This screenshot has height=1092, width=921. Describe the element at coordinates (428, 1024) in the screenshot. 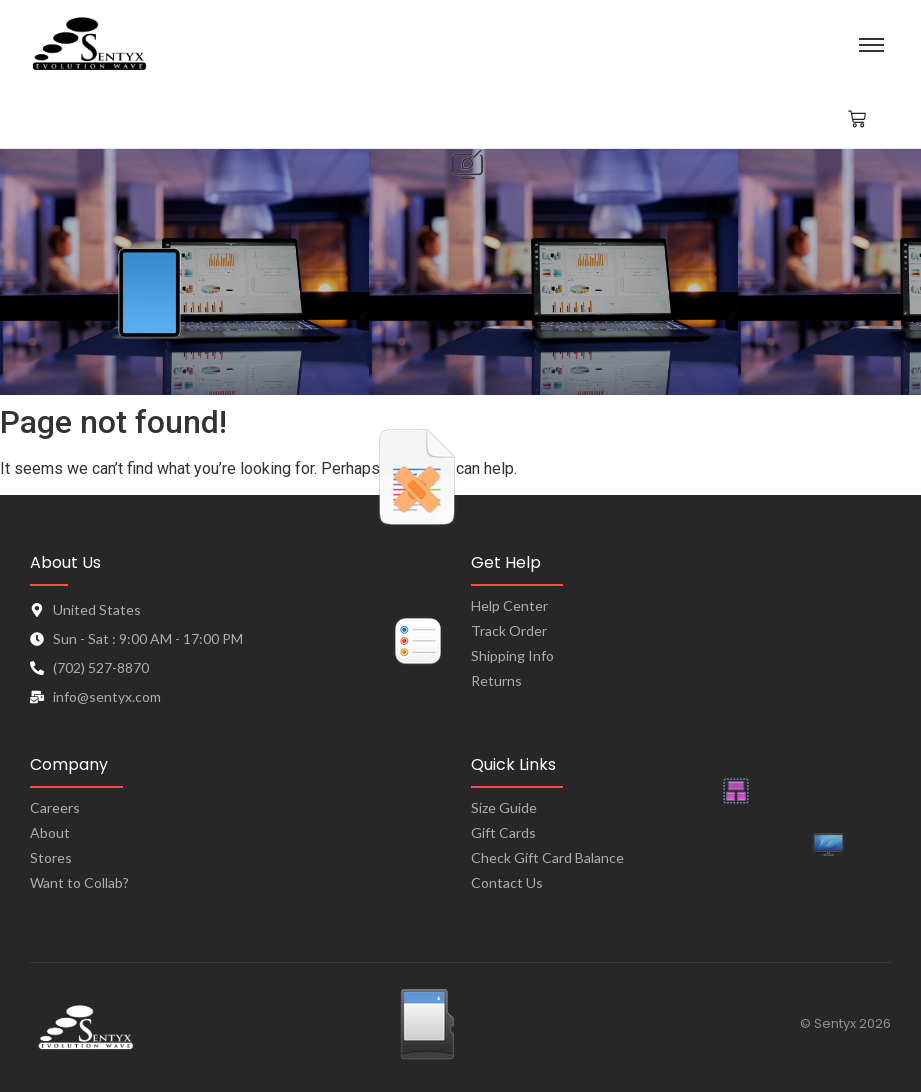

I see `microSD or TransFlash memory card storage device` at that location.